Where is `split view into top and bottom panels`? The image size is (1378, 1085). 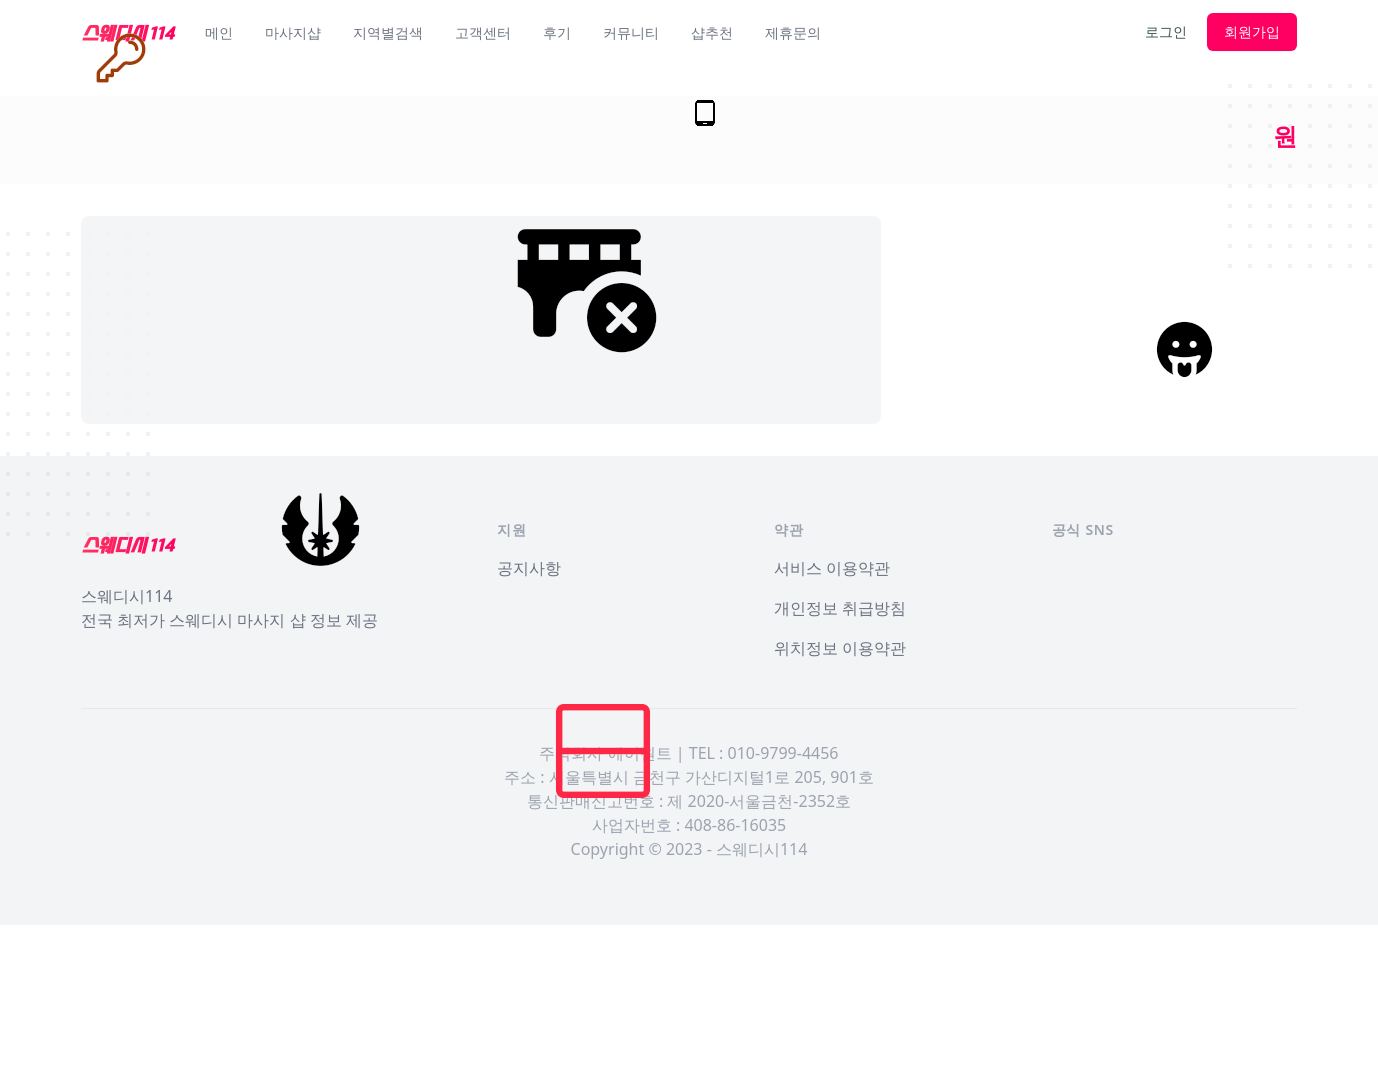 split view into top and bottom panels is located at coordinates (603, 751).